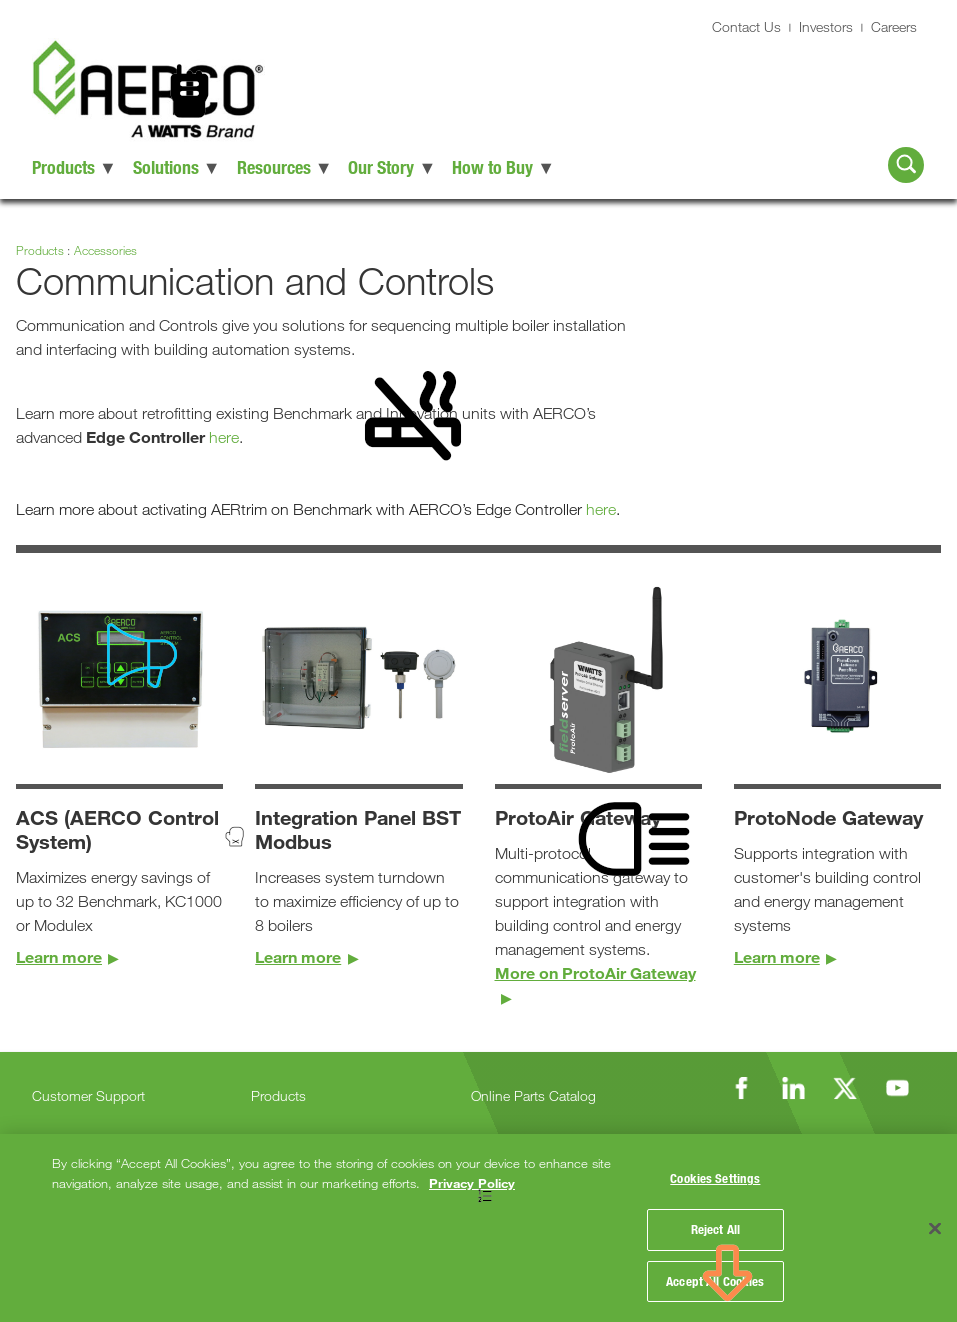 This screenshot has width=957, height=1322. I want to click on download a file or content, so click(727, 1273).